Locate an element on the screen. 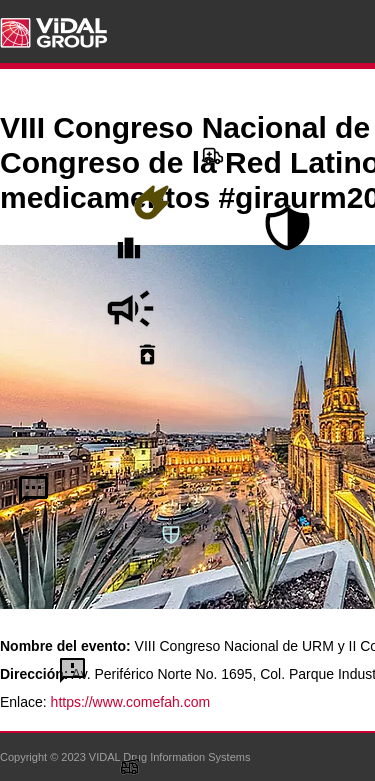  make an announcement or broadcast is located at coordinates (130, 308).